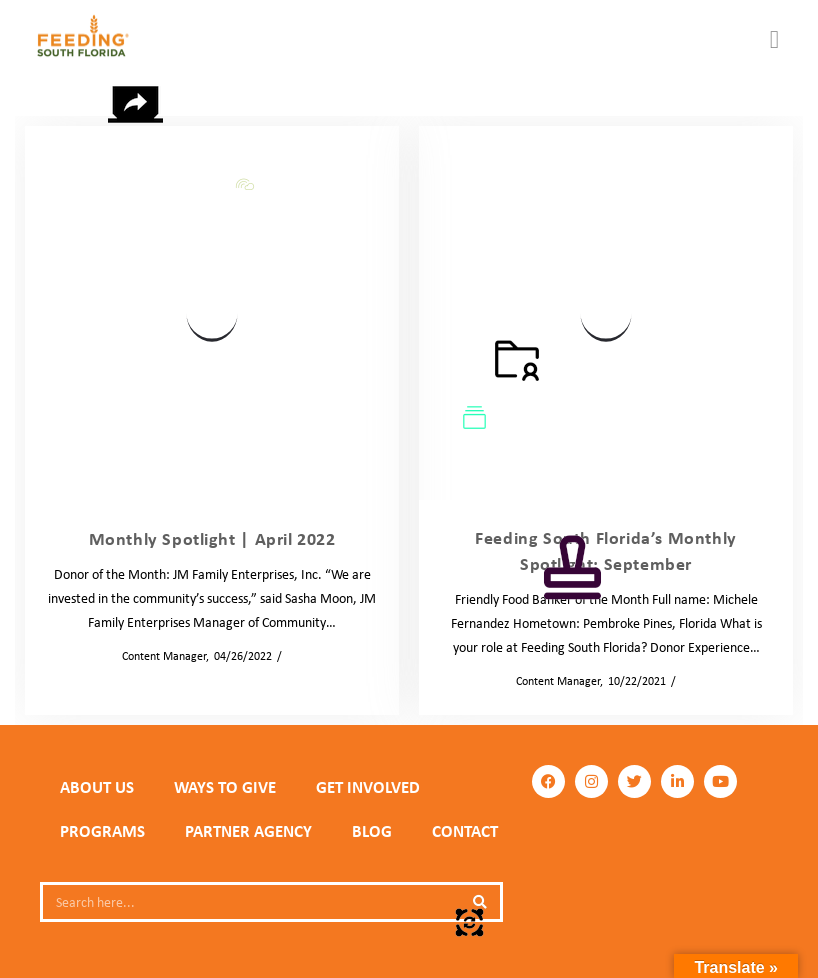 The width and height of the screenshot is (818, 978). I want to click on apply a stamp or approval mark, so click(572, 568).